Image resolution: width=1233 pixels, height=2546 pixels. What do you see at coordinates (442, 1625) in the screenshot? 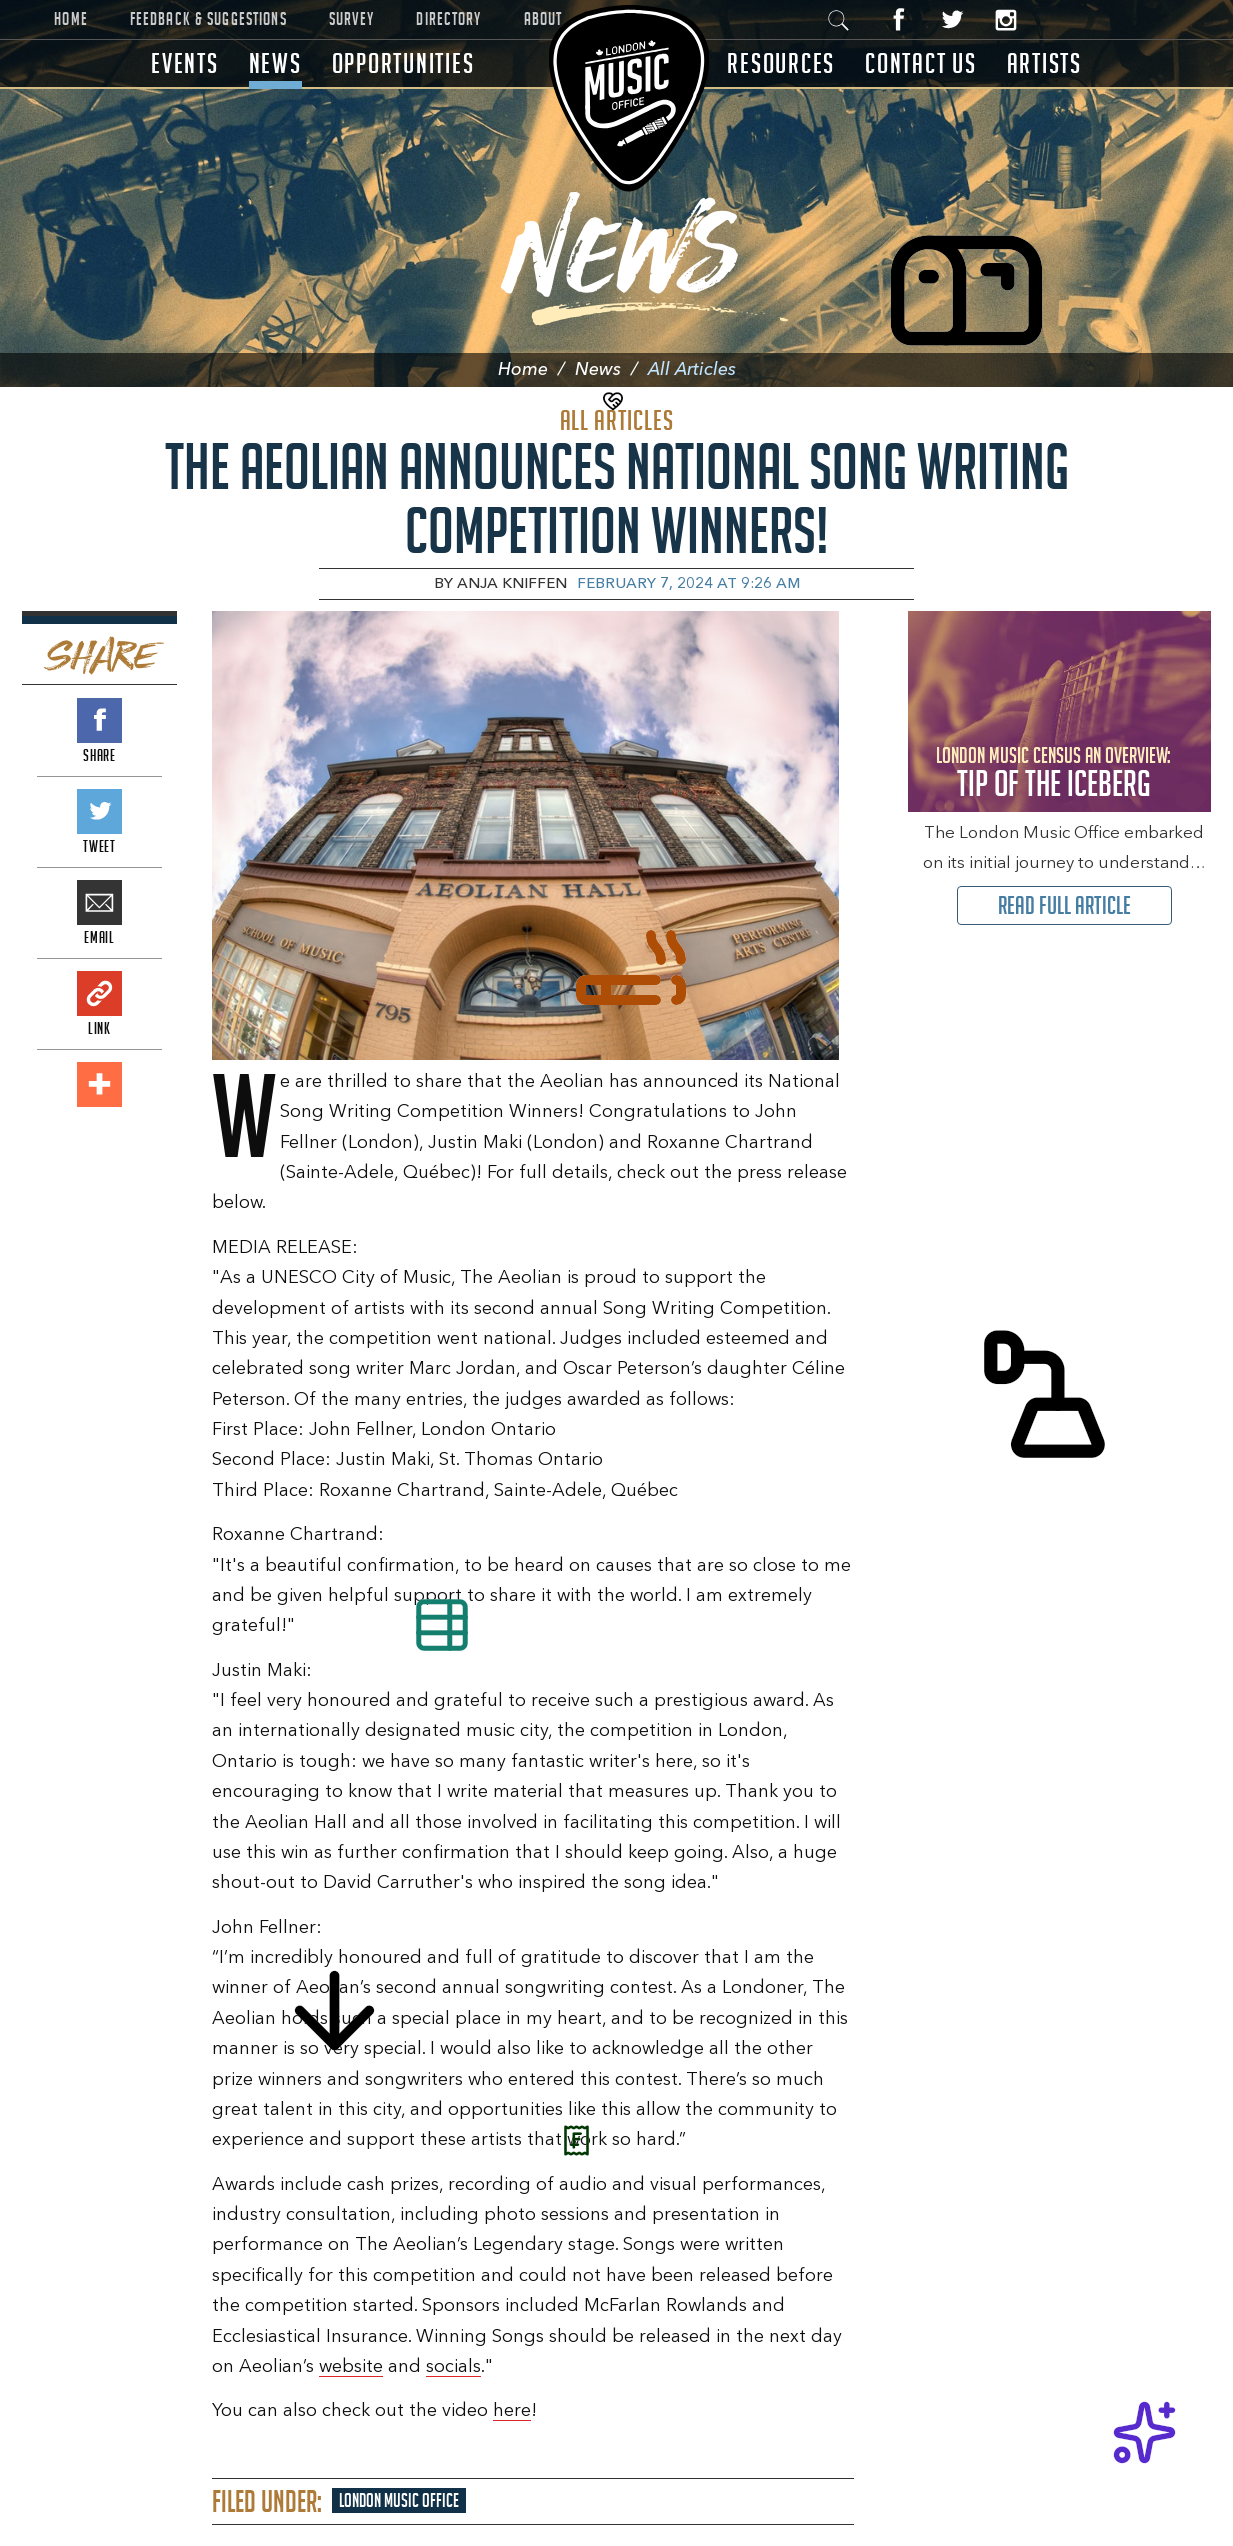
I see `access table settings or configuration options` at bounding box center [442, 1625].